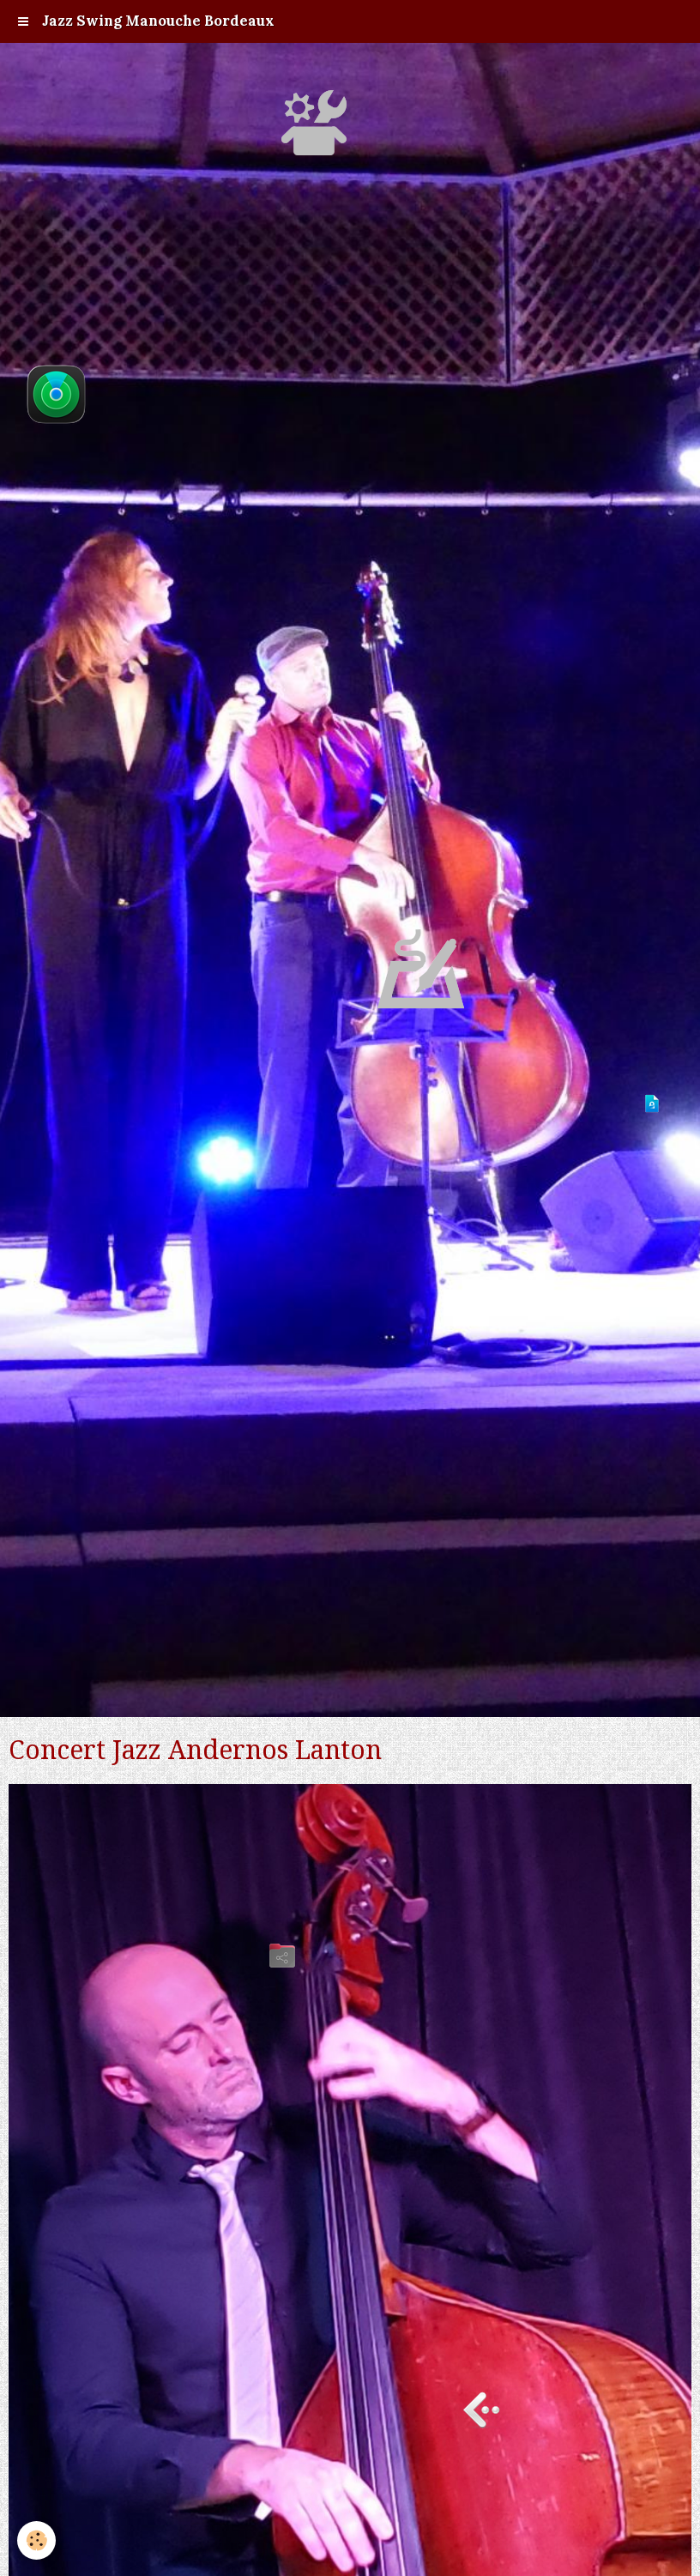 The width and height of the screenshot is (700, 2576). What do you see at coordinates (282, 1956) in the screenshot?
I see `open your public shared folder` at bounding box center [282, 1956].